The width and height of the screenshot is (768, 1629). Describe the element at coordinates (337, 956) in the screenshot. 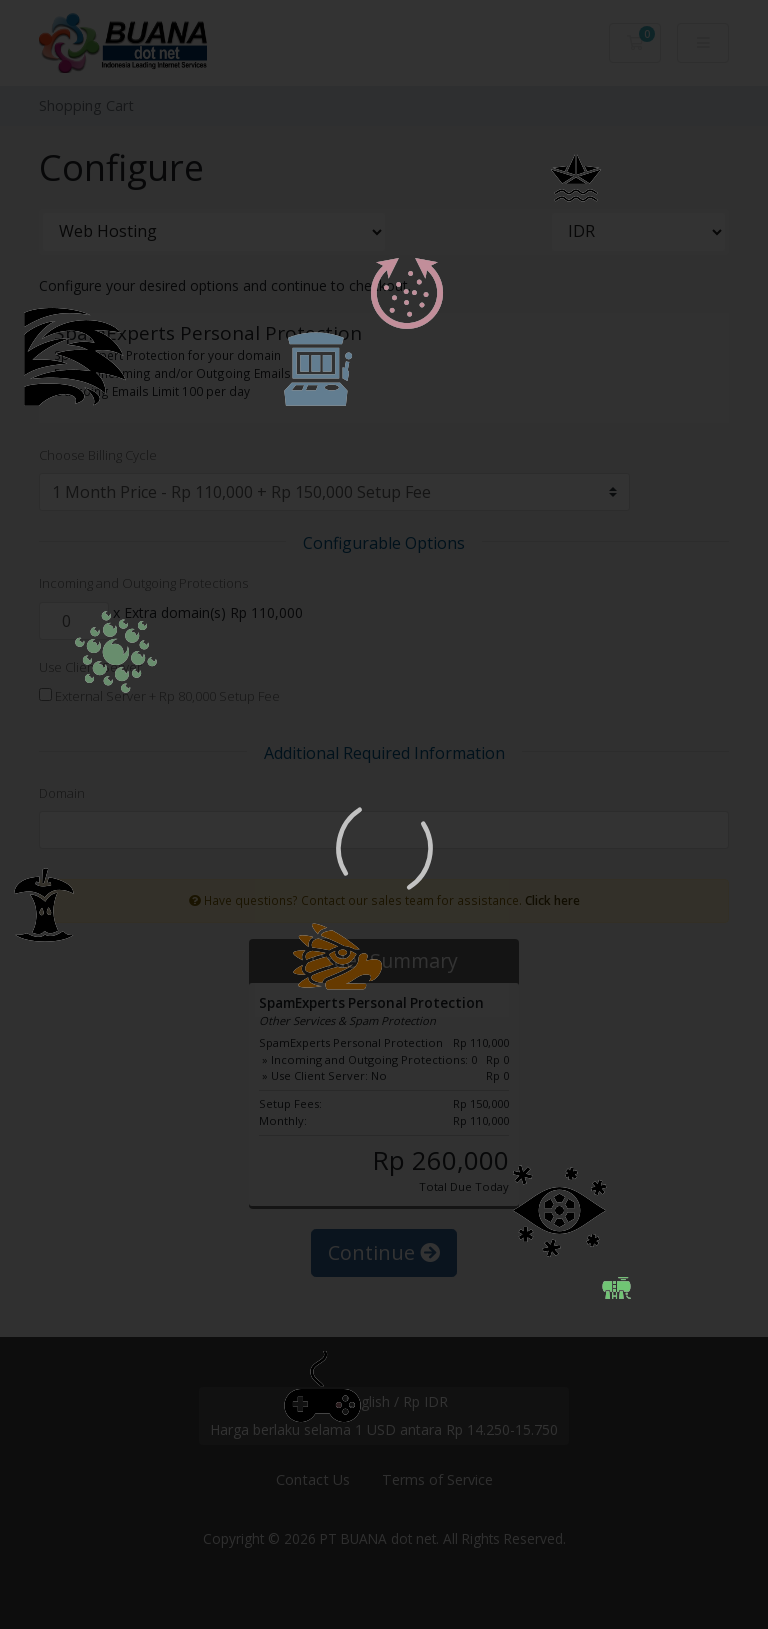

I see `aztec eagle symbol or cultural icon` at that location.